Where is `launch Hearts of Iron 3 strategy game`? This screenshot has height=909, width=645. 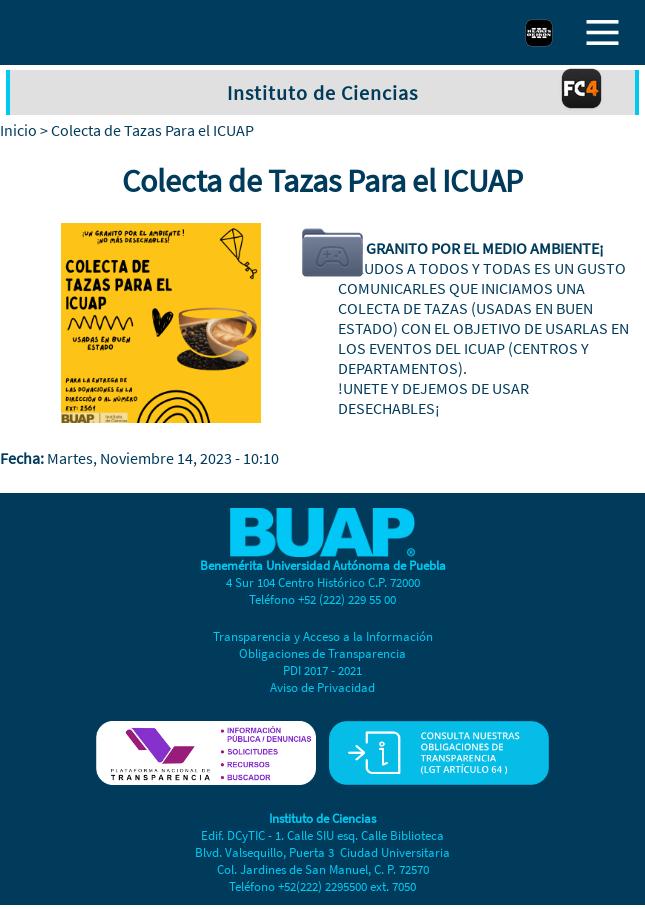
launch Hearts of Iron 3 strategy game is located at coordinates (539, 33).